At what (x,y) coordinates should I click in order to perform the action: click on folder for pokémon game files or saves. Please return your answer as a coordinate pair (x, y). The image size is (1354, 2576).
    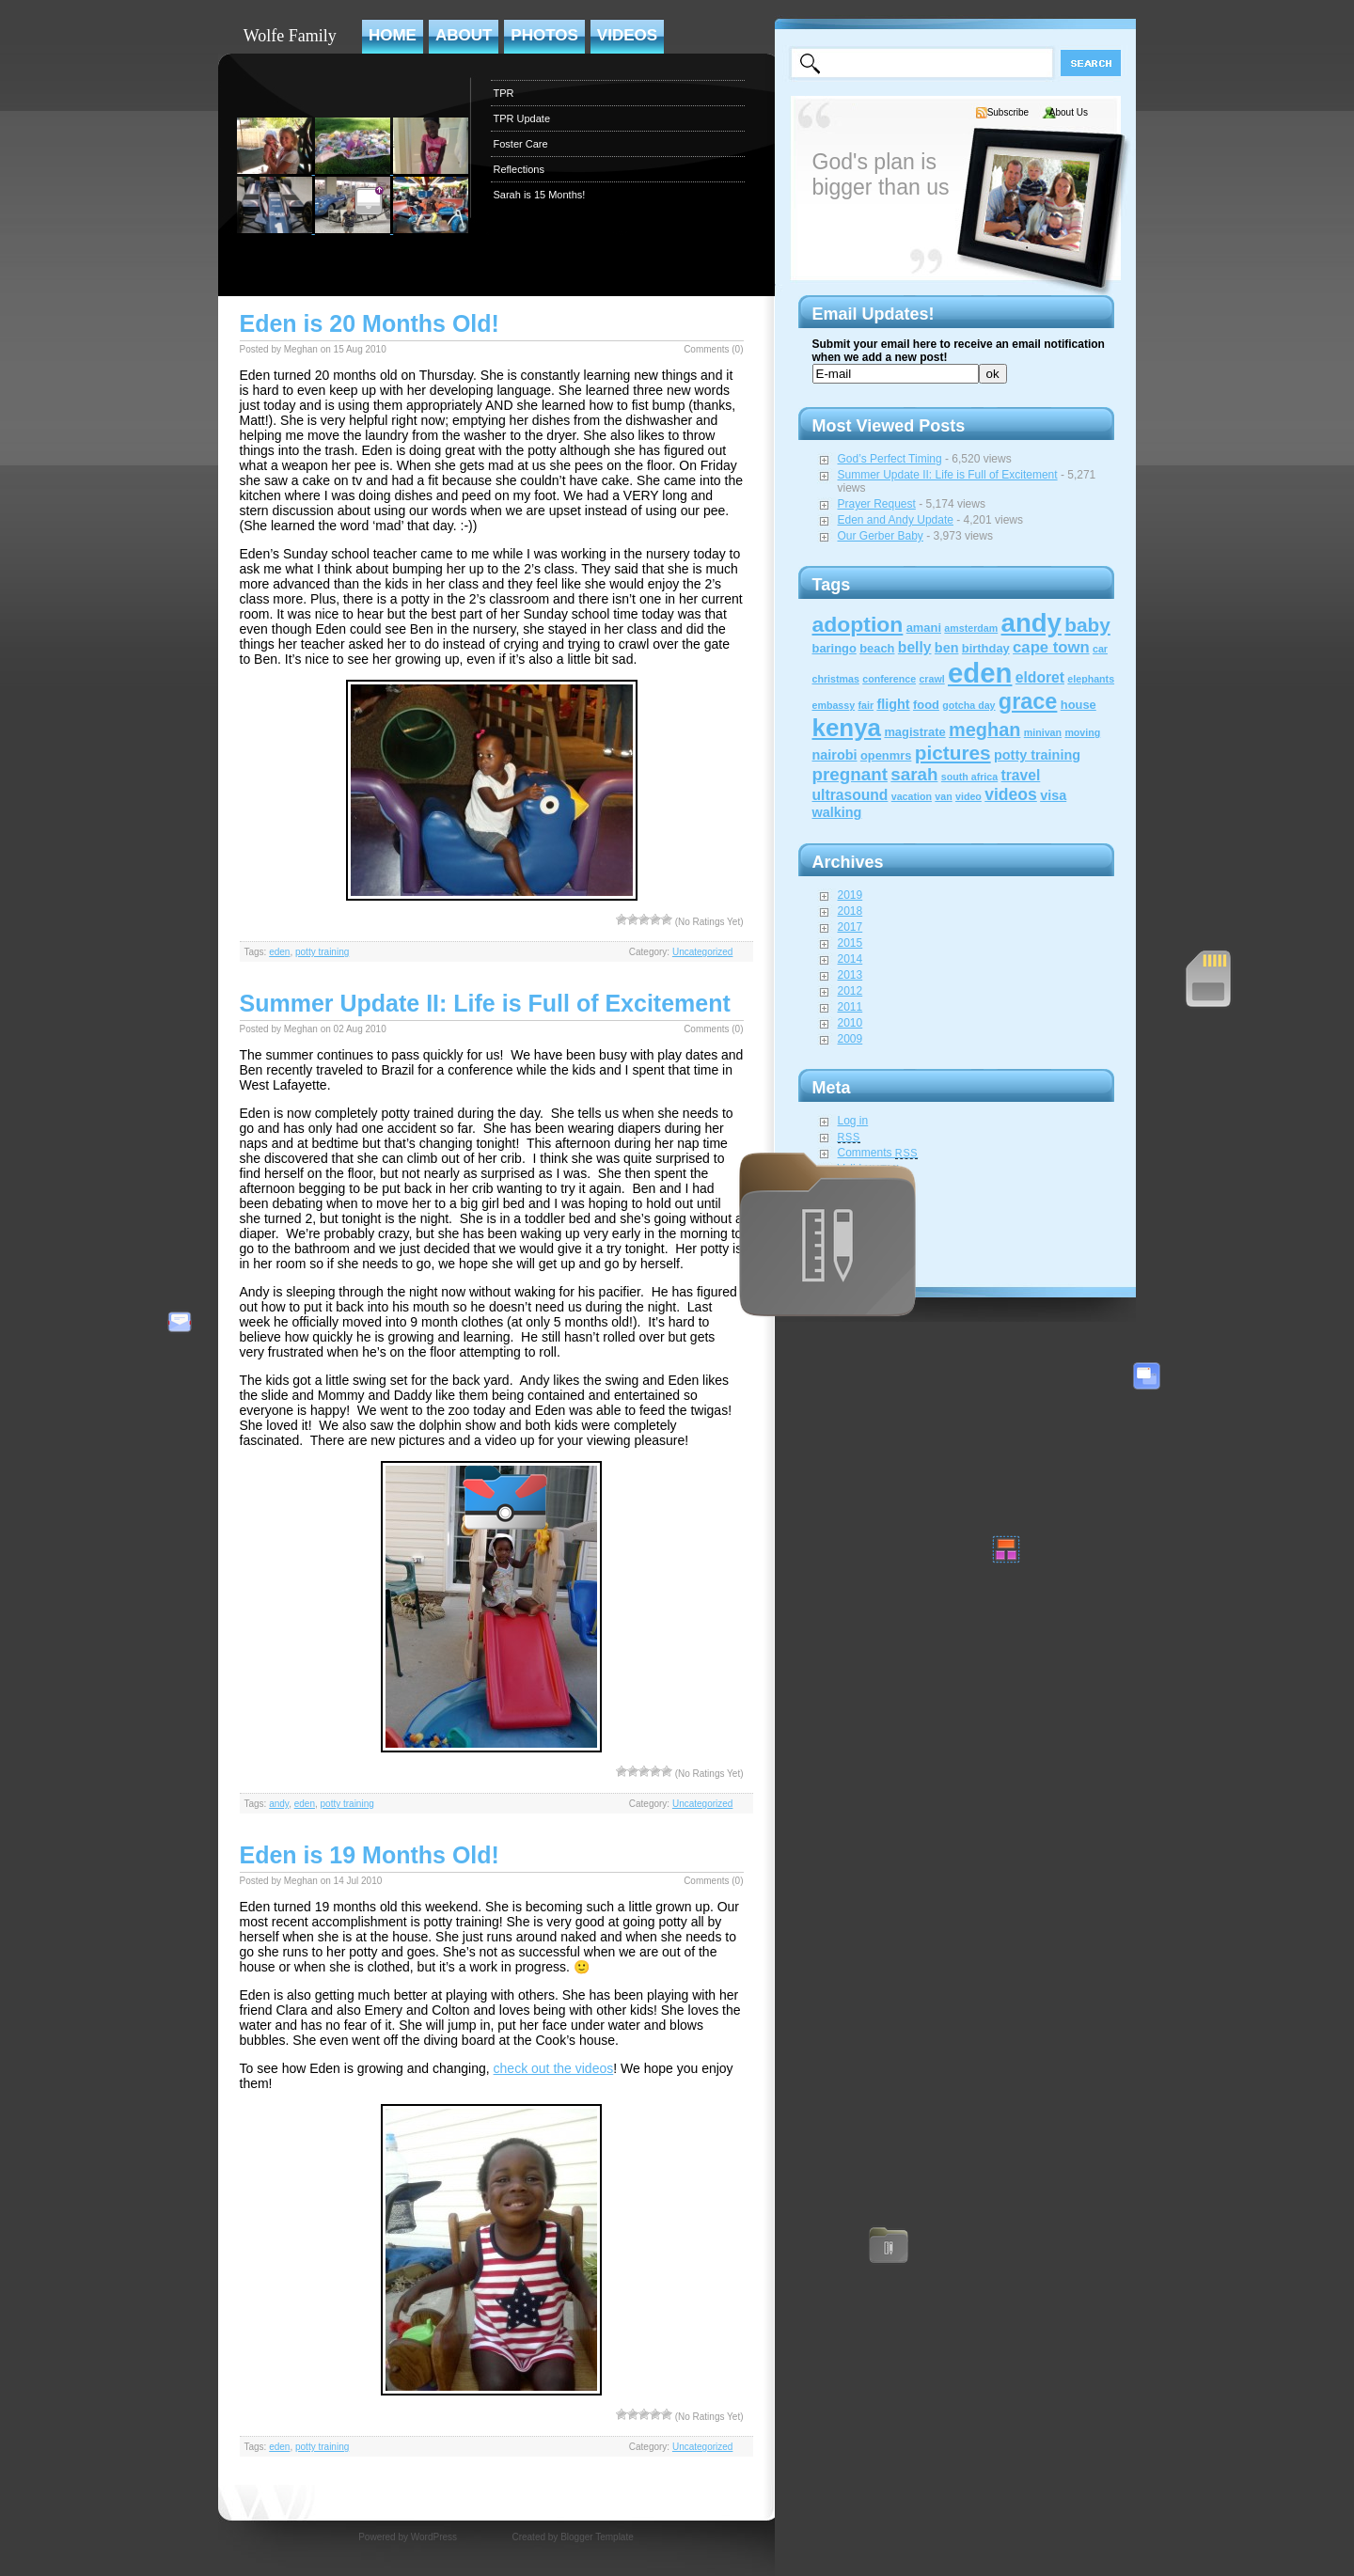
    Looking at the image, I should click on (505, 1500).